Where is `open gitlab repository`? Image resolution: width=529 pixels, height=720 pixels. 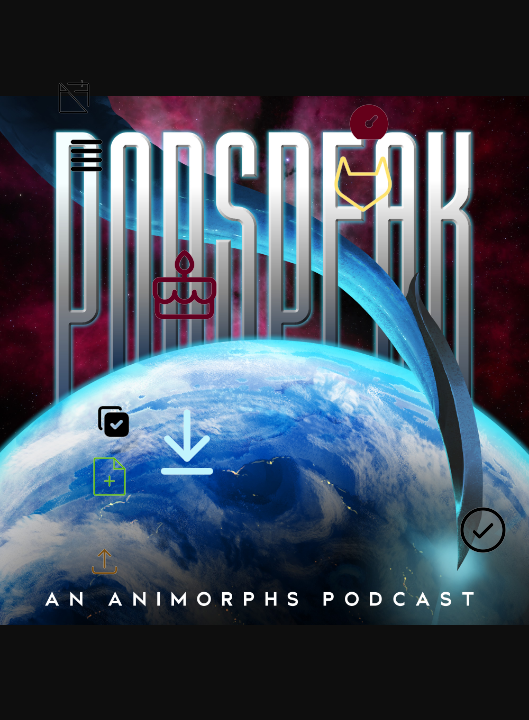
open gitlab repository is located at coordinates (363, 183).